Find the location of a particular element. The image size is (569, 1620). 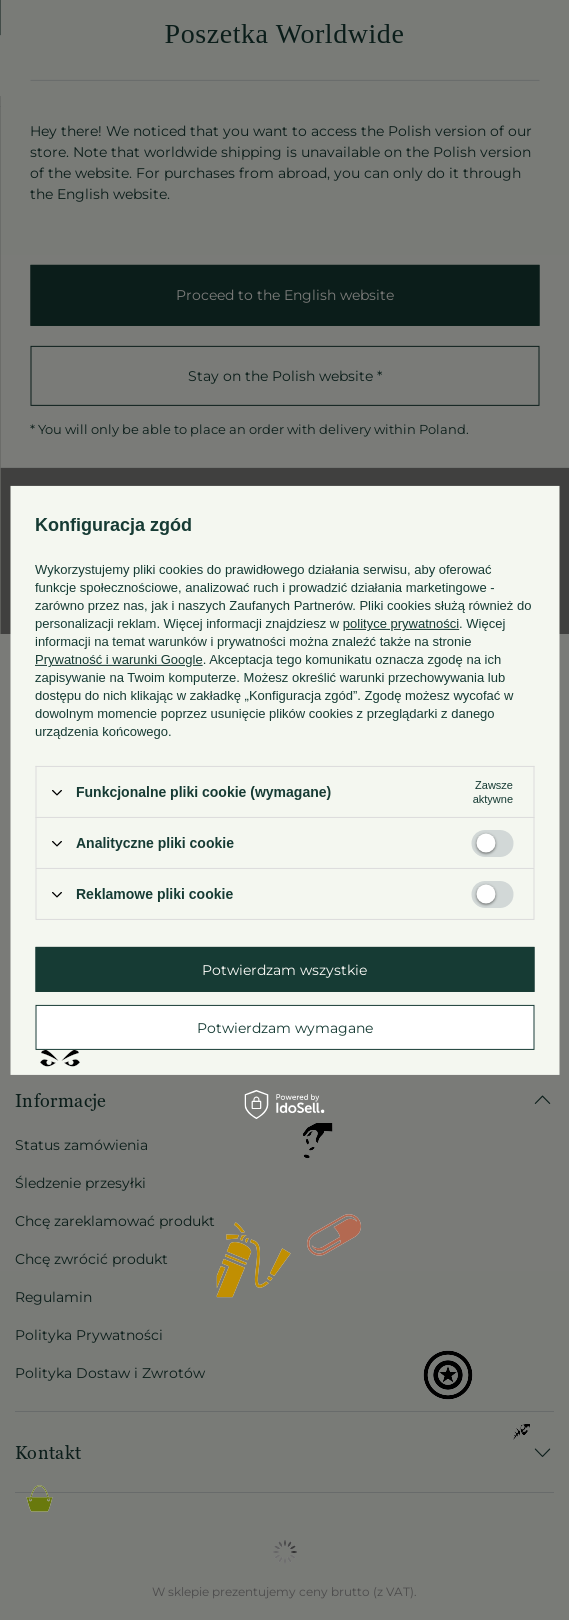

make a payment or purchase is located at coordinates (314, 1141).